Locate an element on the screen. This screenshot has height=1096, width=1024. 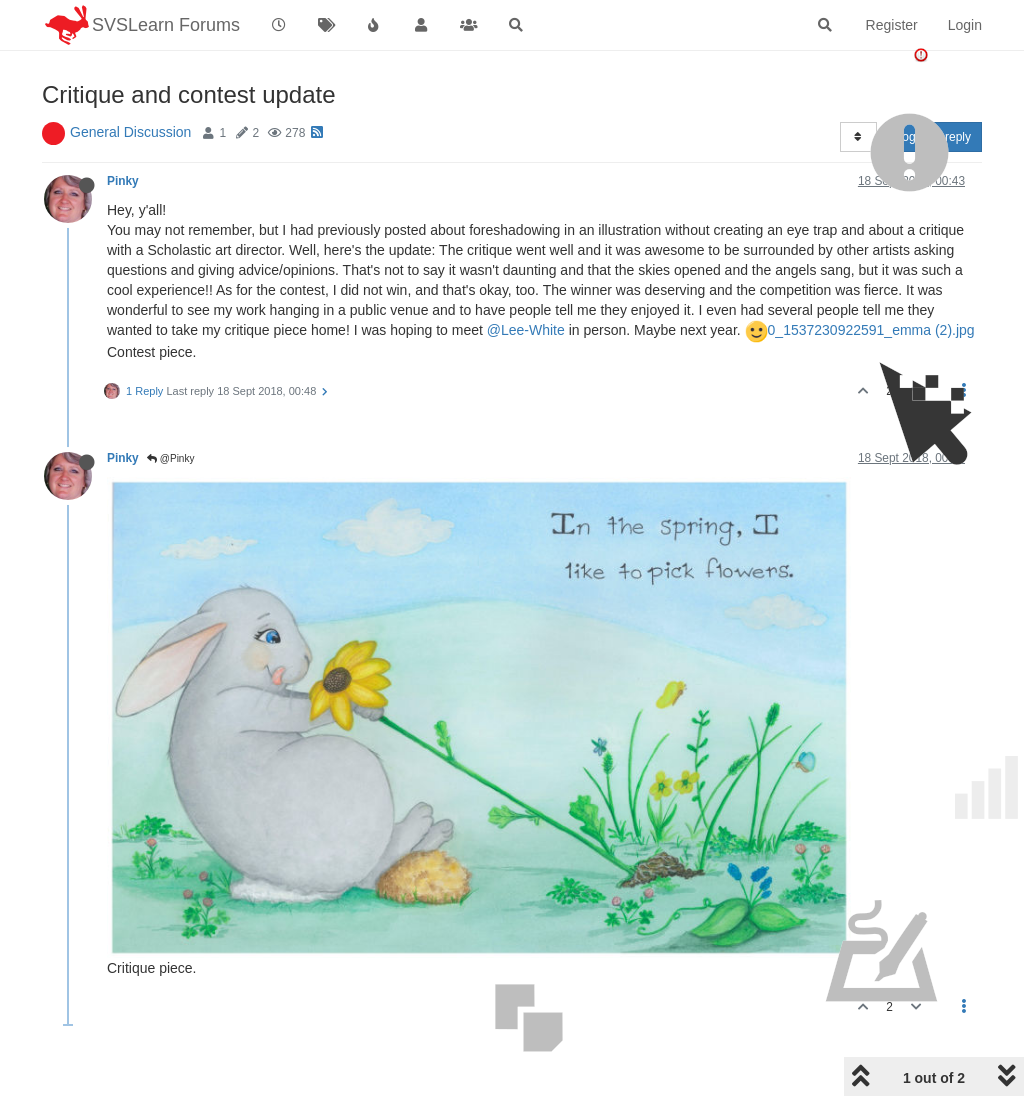
indicates important or priority content is located at coordinates (909, 152).